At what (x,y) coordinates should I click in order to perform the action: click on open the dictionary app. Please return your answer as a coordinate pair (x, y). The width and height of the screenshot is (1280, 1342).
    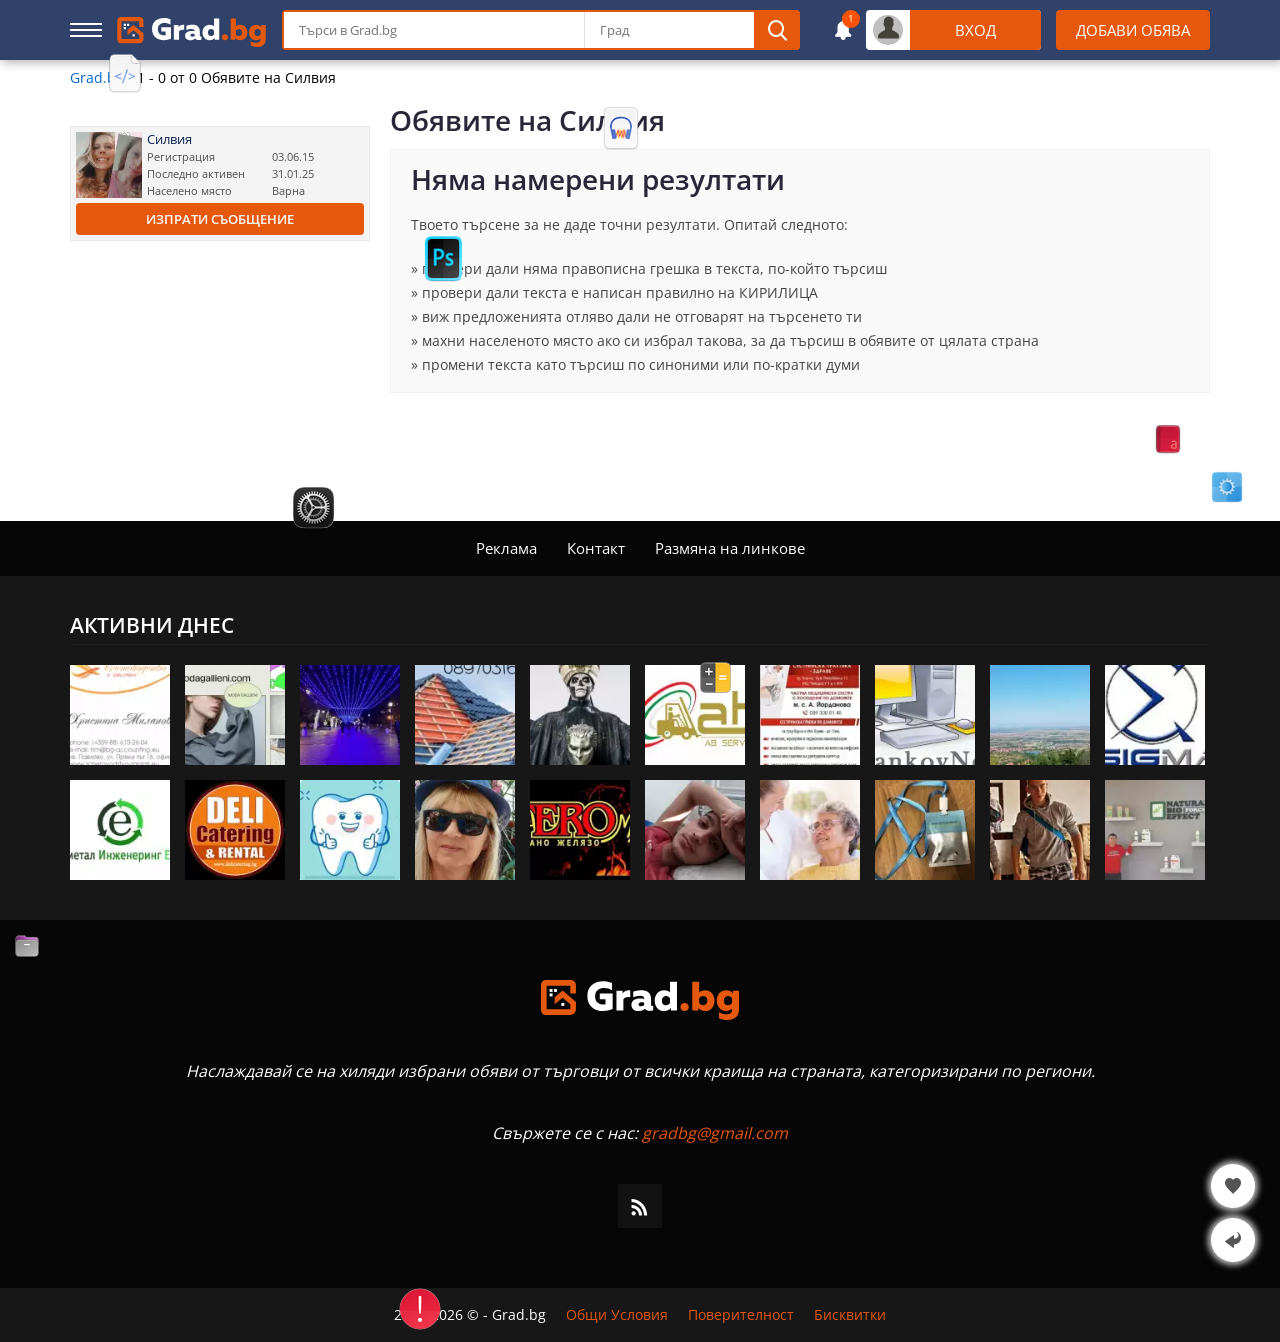
    Looking at the image, I should click on (1168, 439).